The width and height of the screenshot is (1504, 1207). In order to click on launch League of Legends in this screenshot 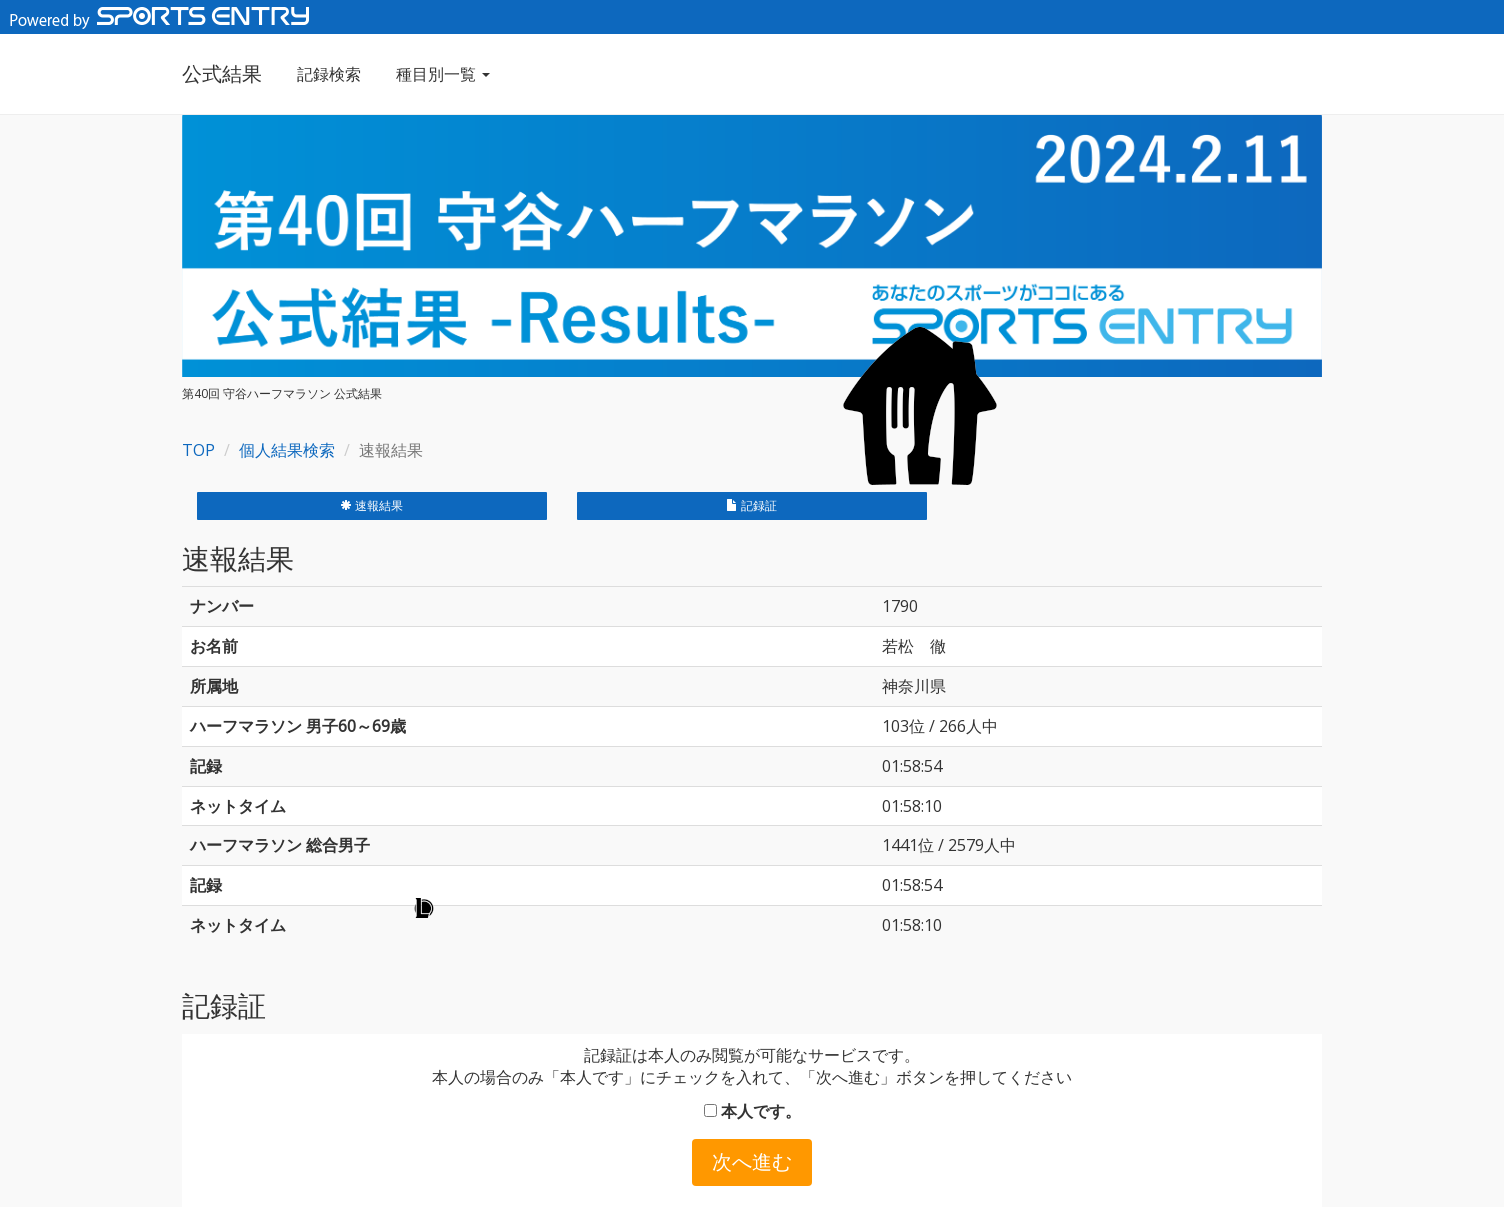, I will do `click(424, 908)`.